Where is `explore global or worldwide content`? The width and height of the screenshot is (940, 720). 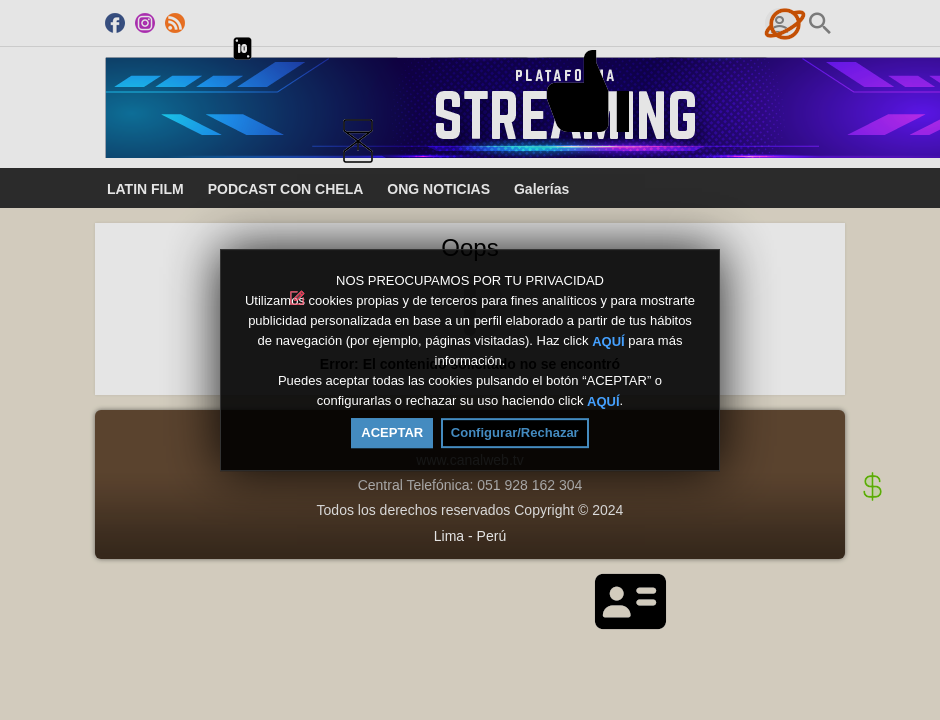 explore global or worldwide content is located at coordinates (785, 24).